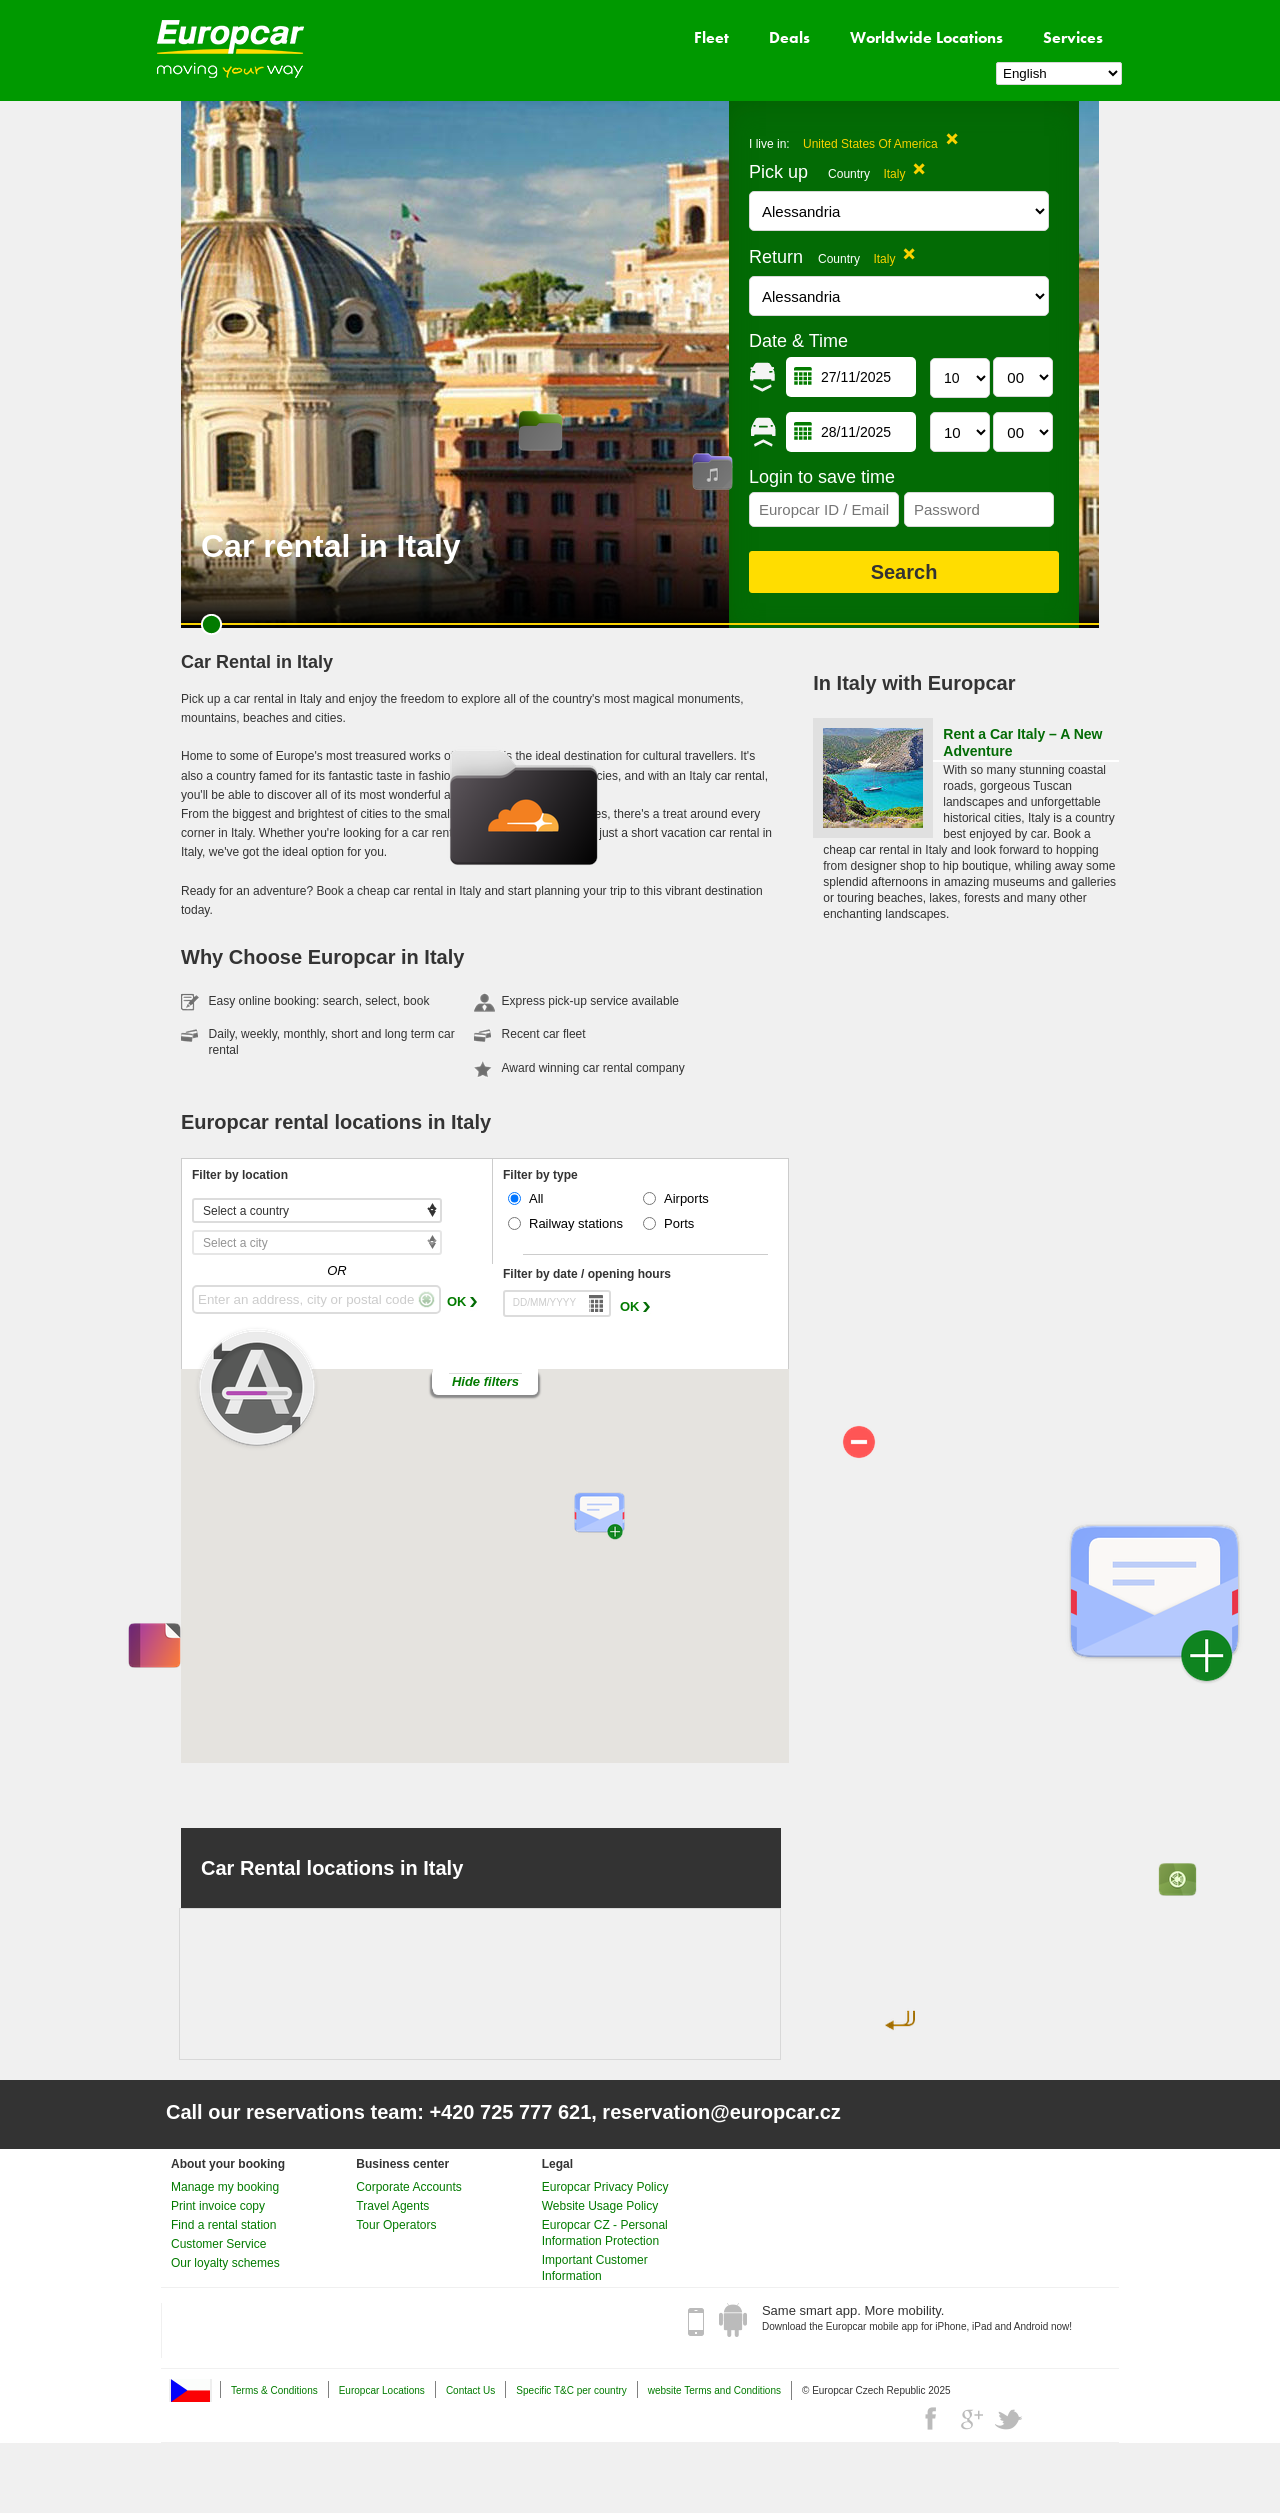 Image resolution: width=1280 pixels, height=2513 pixels. Describe the element at coordinates (257, 1388) in the screenshot. I see `check for and install software updates` at that location.